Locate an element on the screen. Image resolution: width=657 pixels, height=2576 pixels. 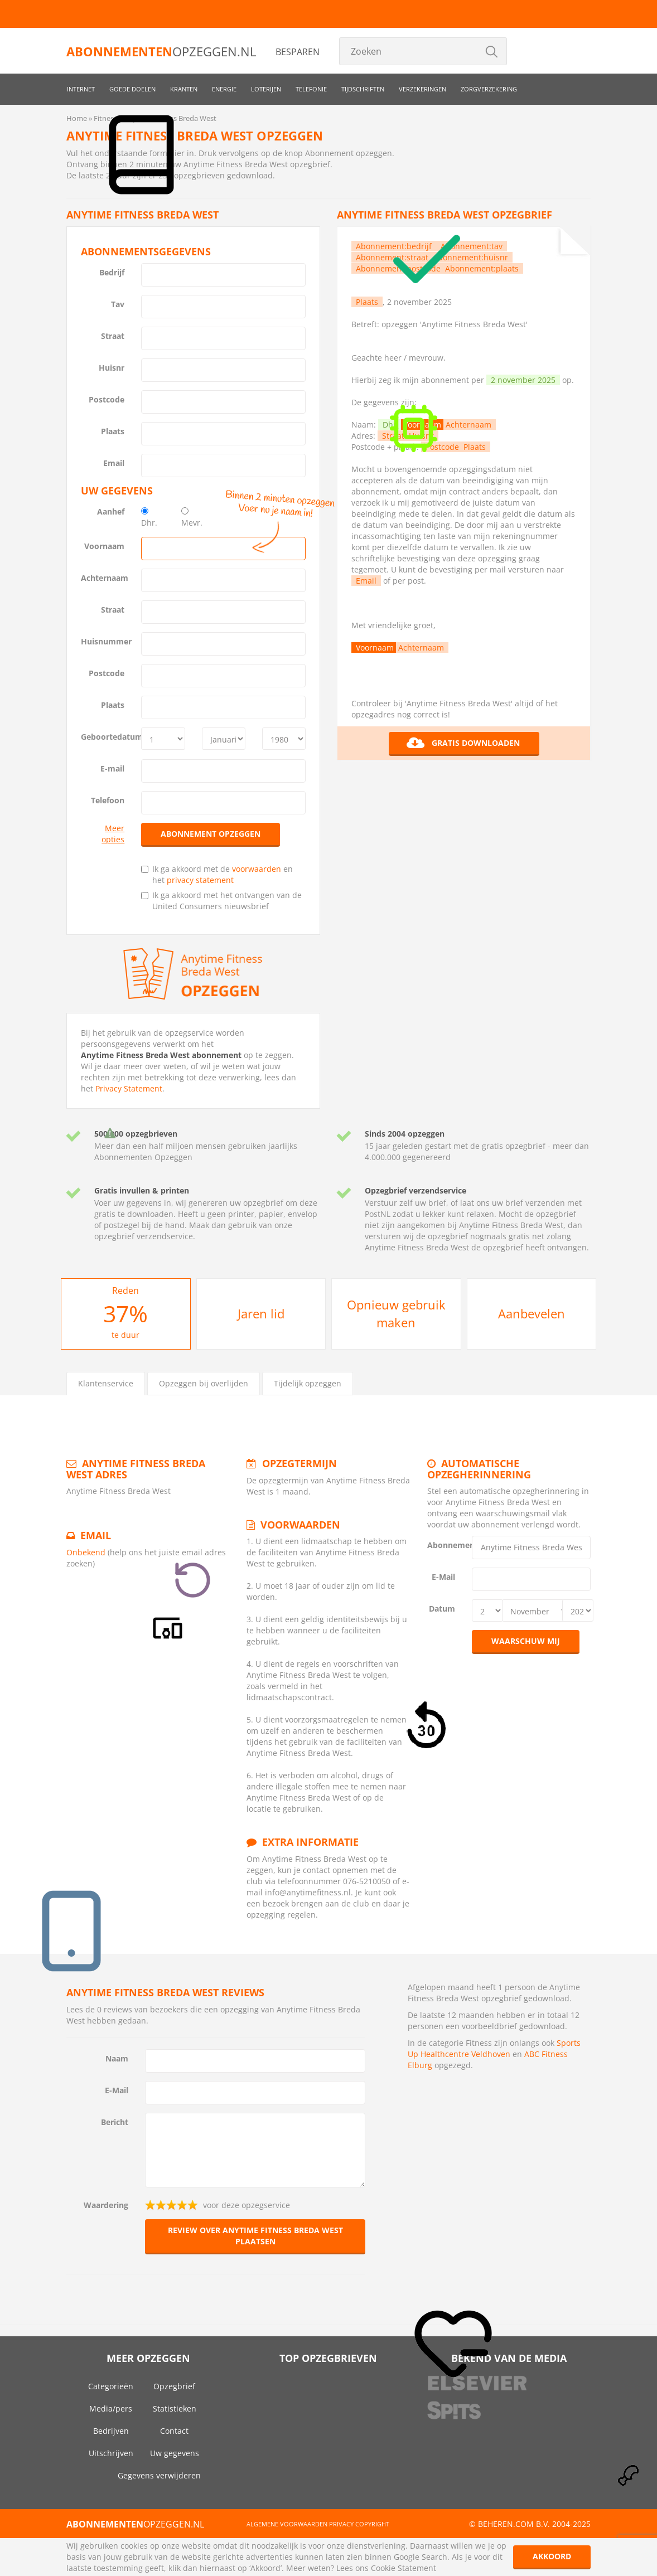
confirm or submit an action is located at coordinates (427, 261).